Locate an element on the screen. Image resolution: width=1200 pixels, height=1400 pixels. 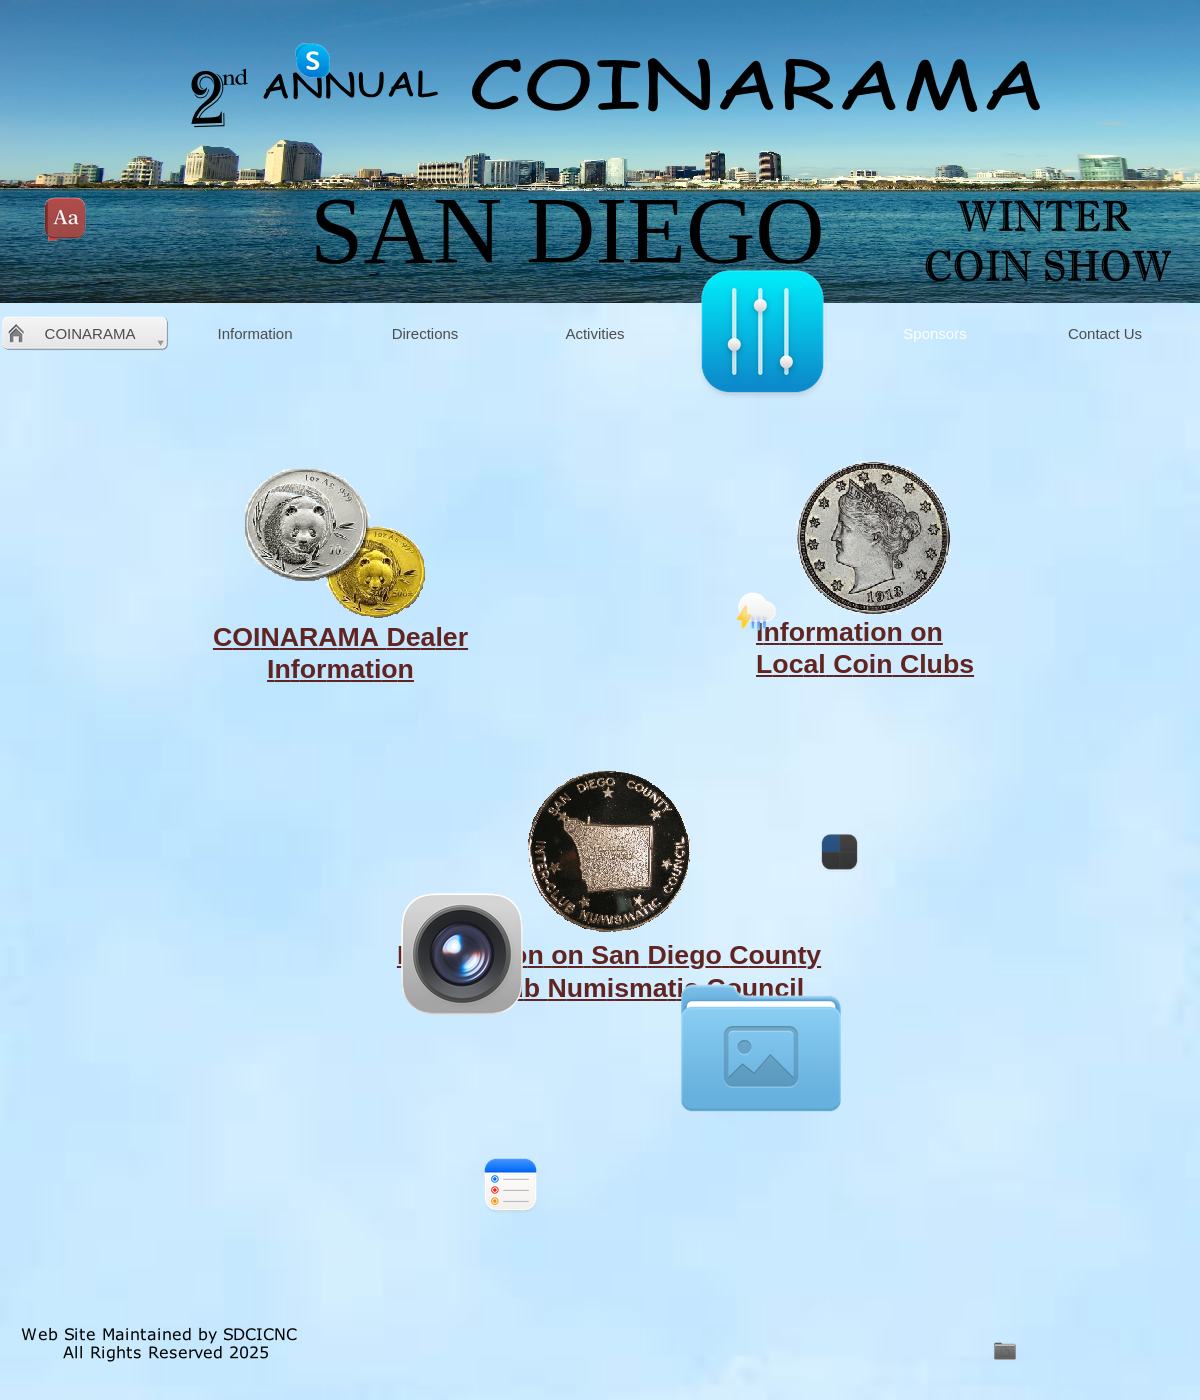
open the dictionary app is located at coordinates (65, 218).